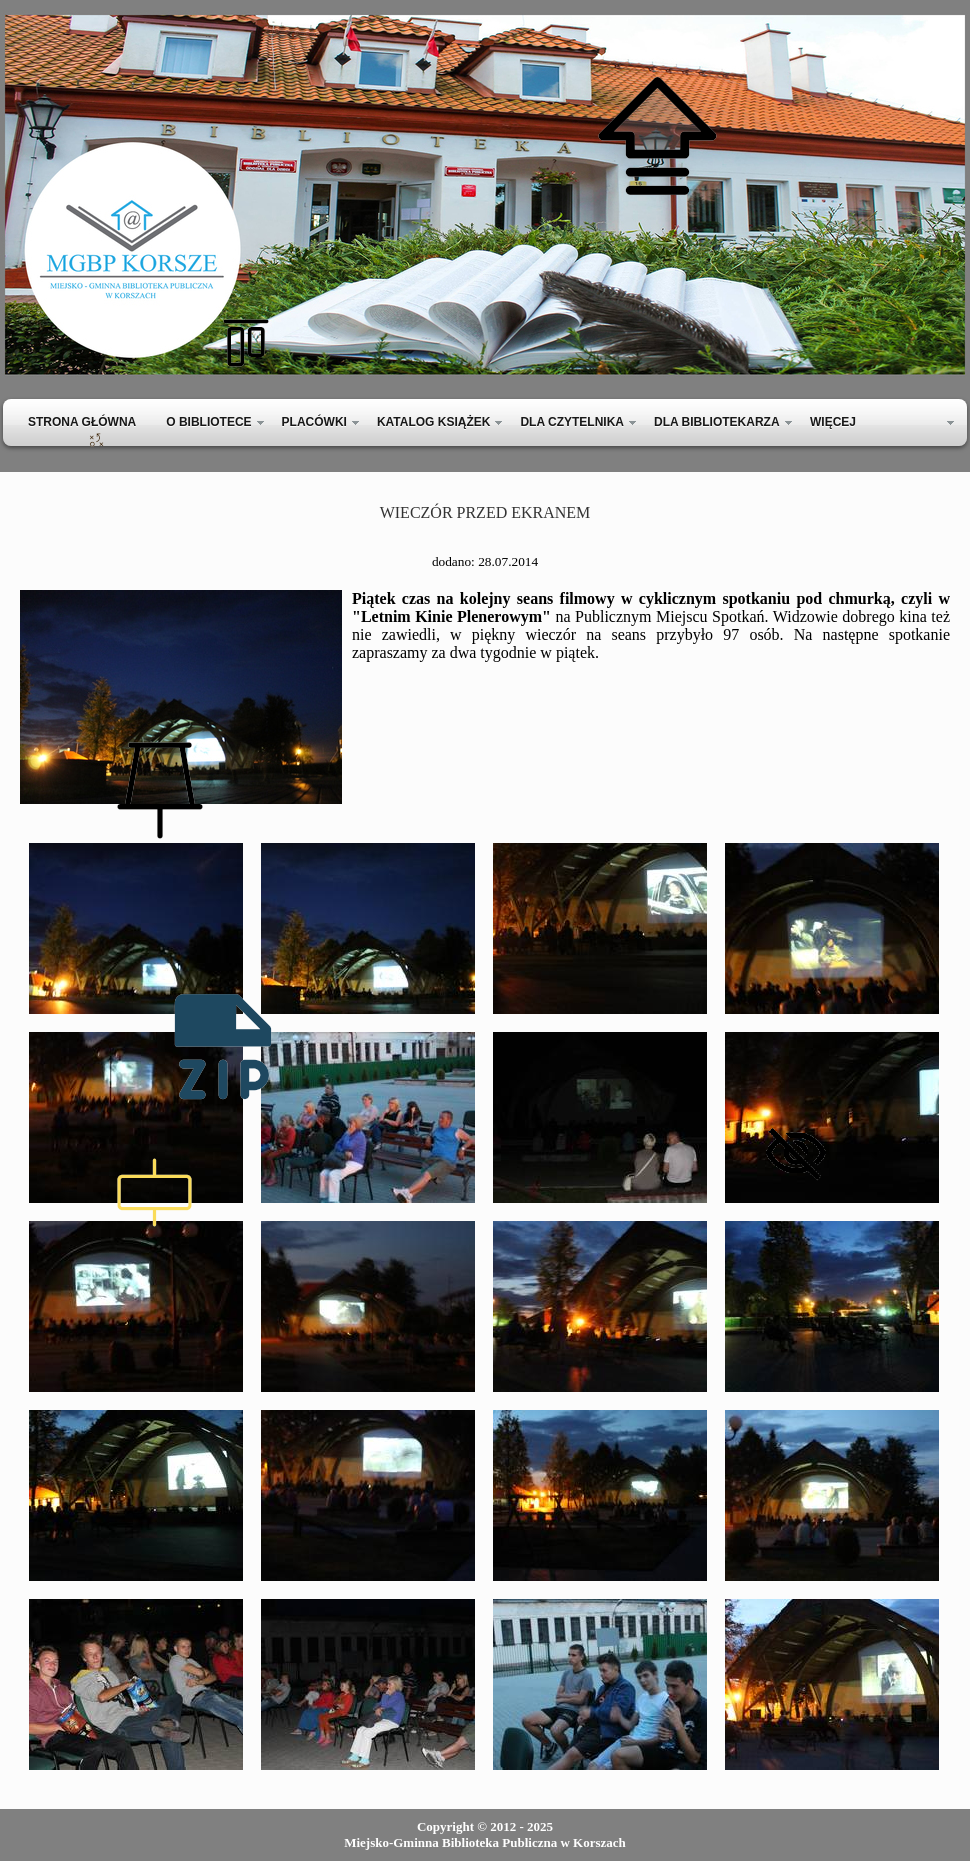 The image size is (970, 1861). I want to click on align selected elements to the top, so click(246, 342).